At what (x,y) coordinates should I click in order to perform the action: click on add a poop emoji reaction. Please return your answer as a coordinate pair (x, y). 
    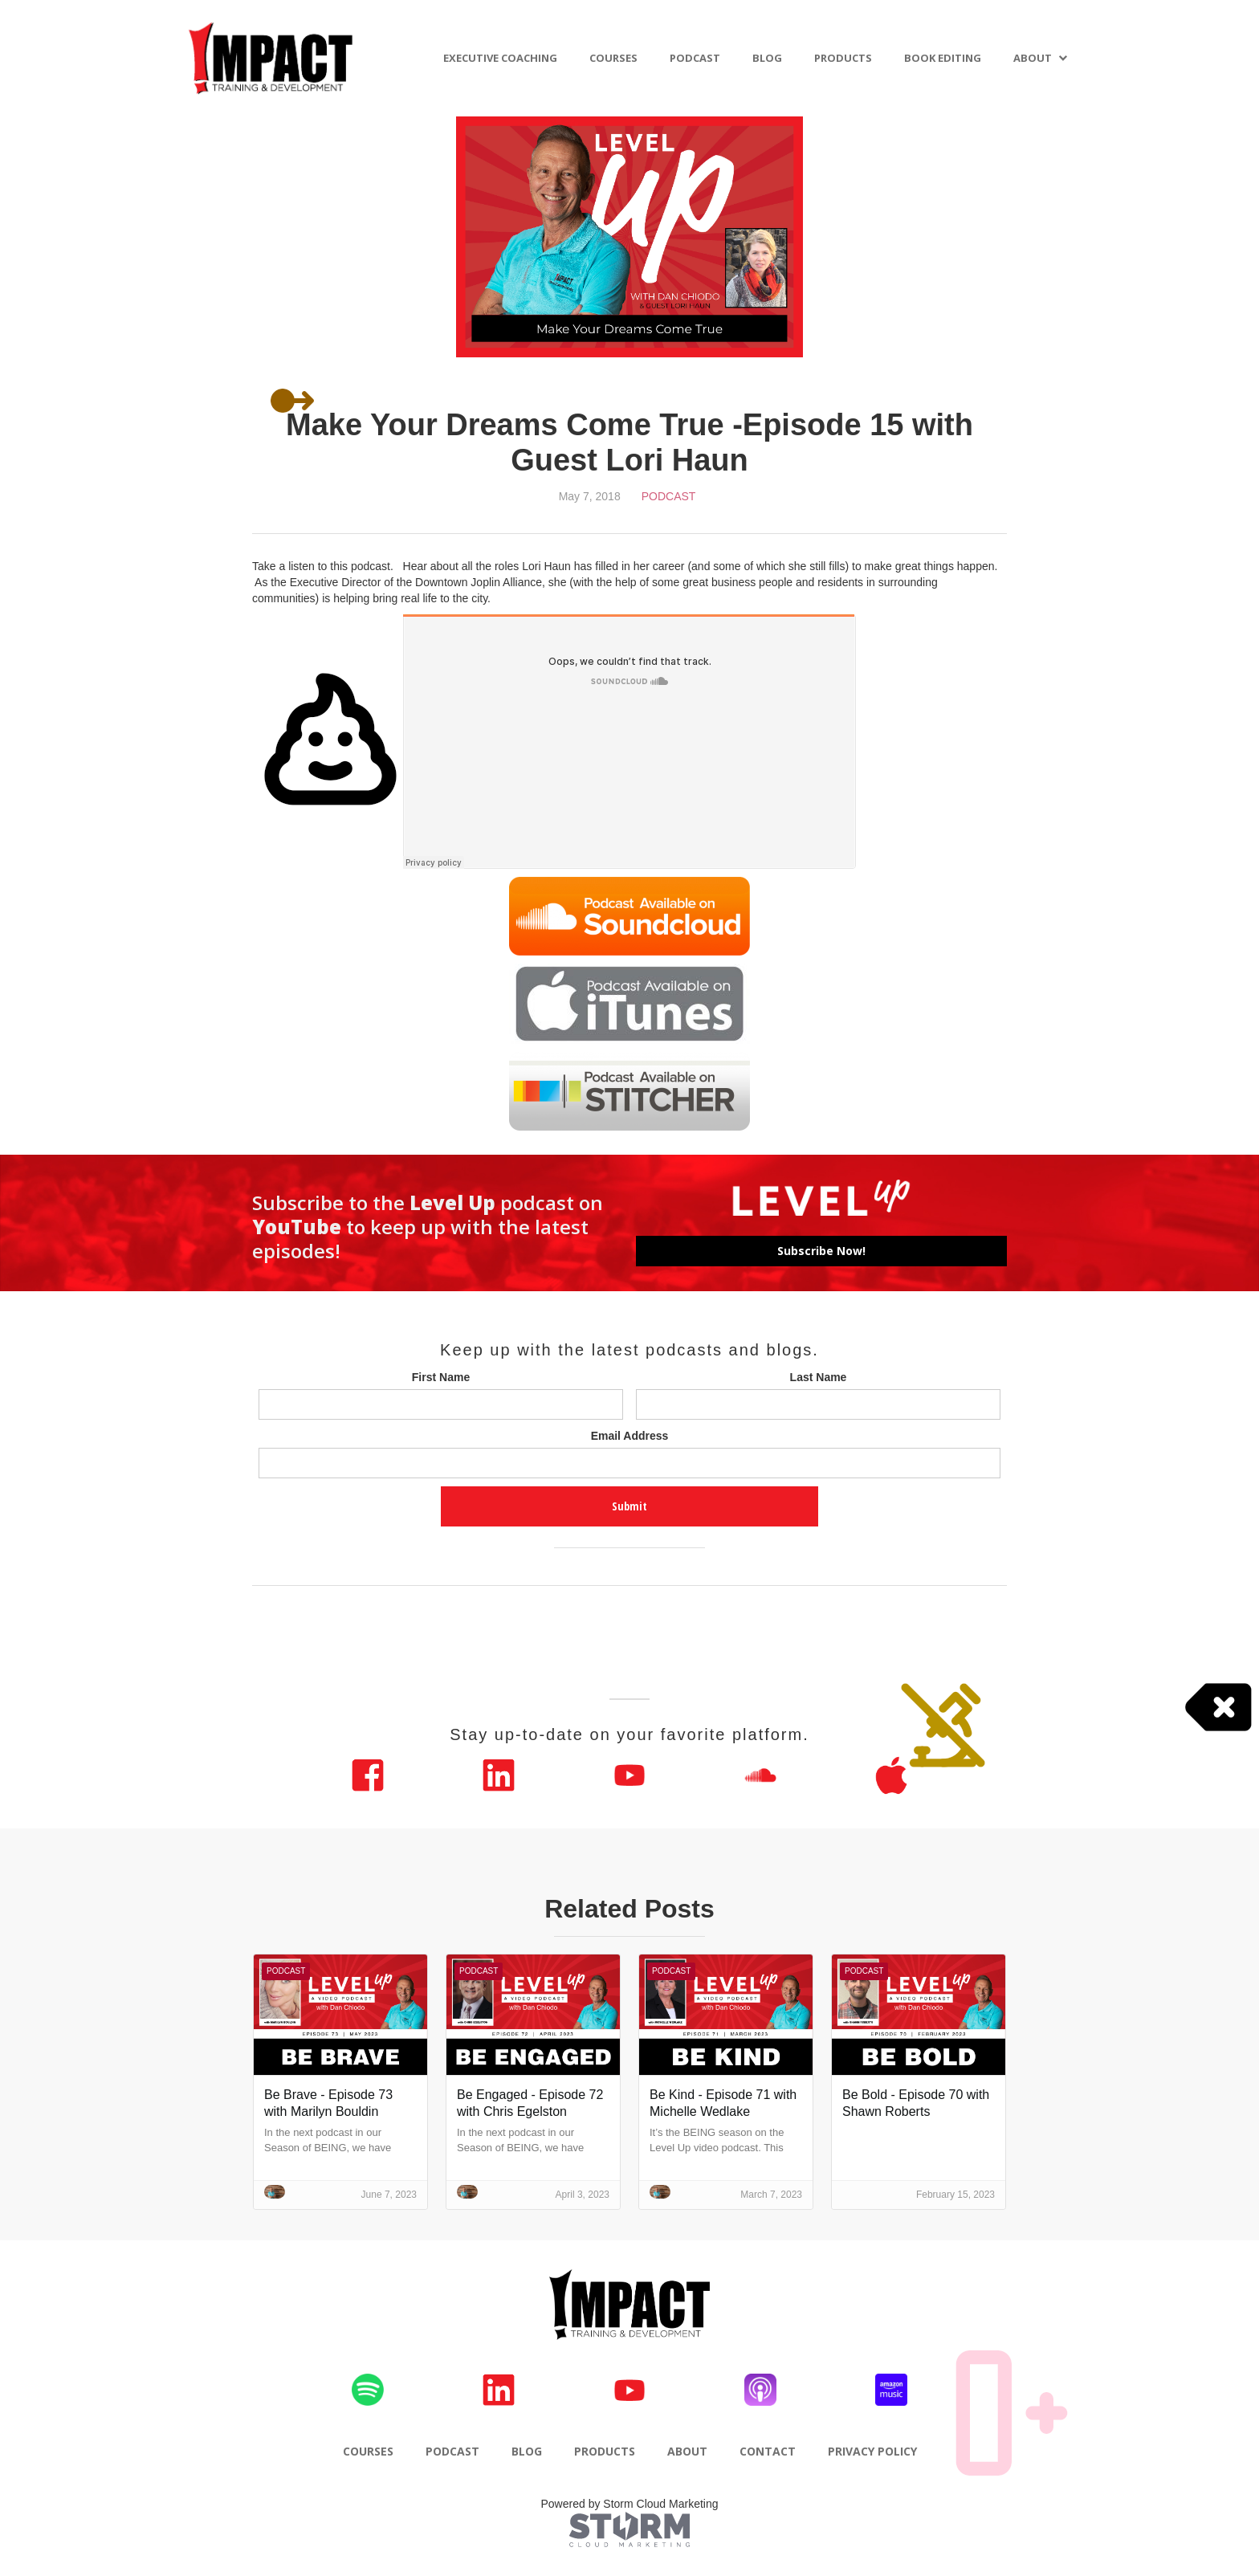
    Looking at the image, I should click on (330, 739).